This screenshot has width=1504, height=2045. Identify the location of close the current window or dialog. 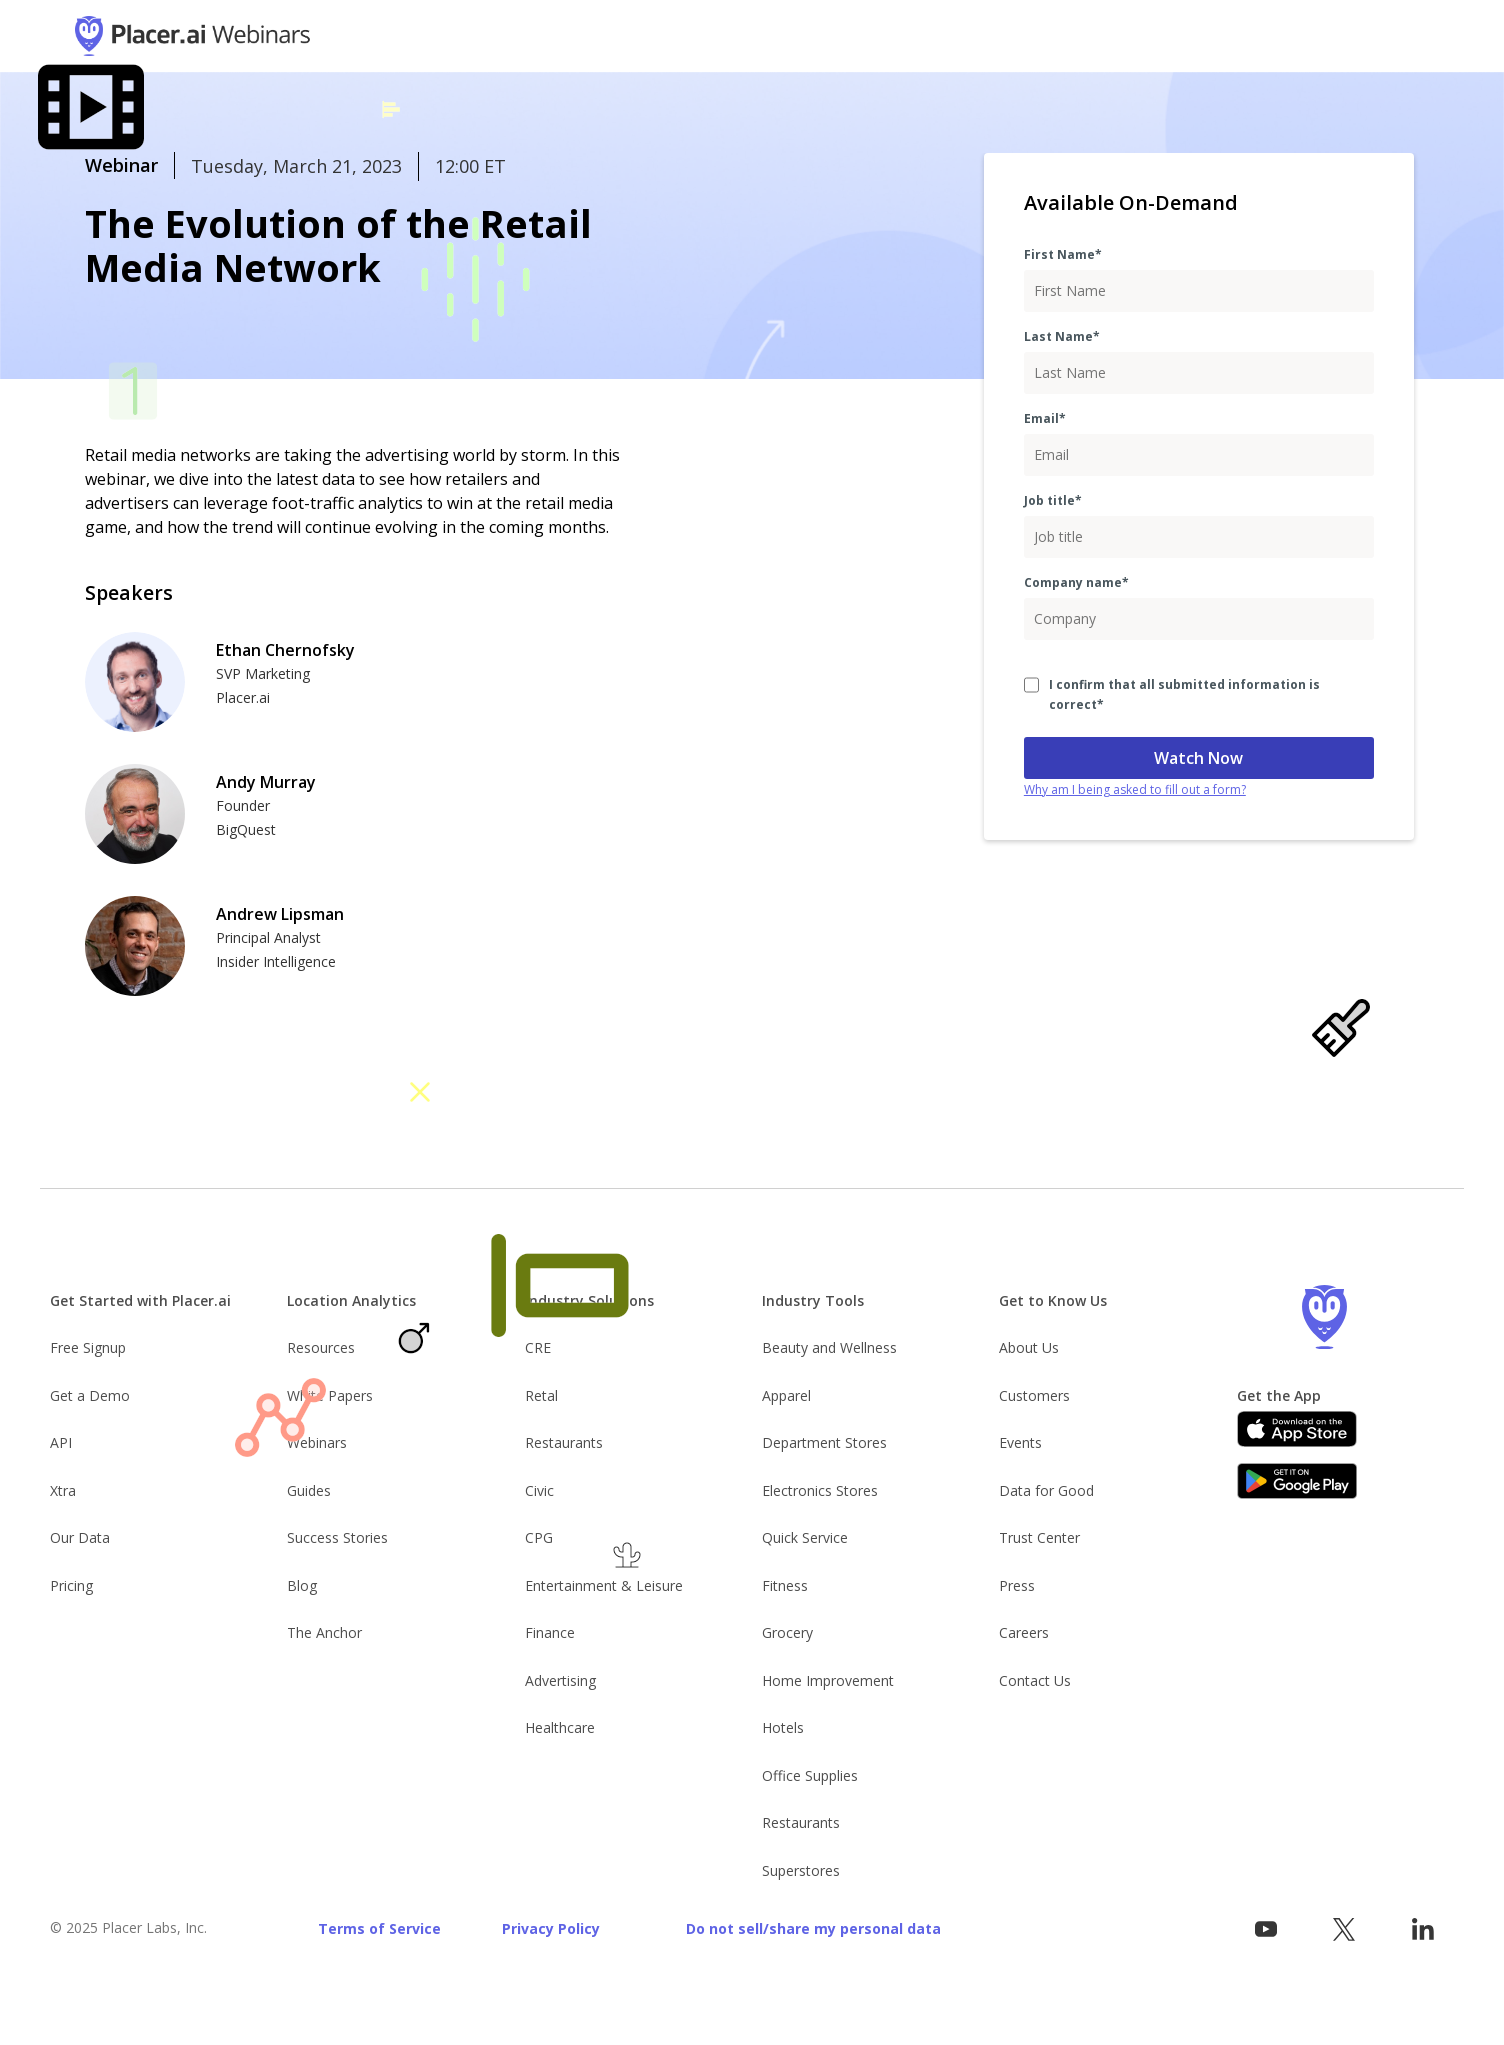
(420, 1092).